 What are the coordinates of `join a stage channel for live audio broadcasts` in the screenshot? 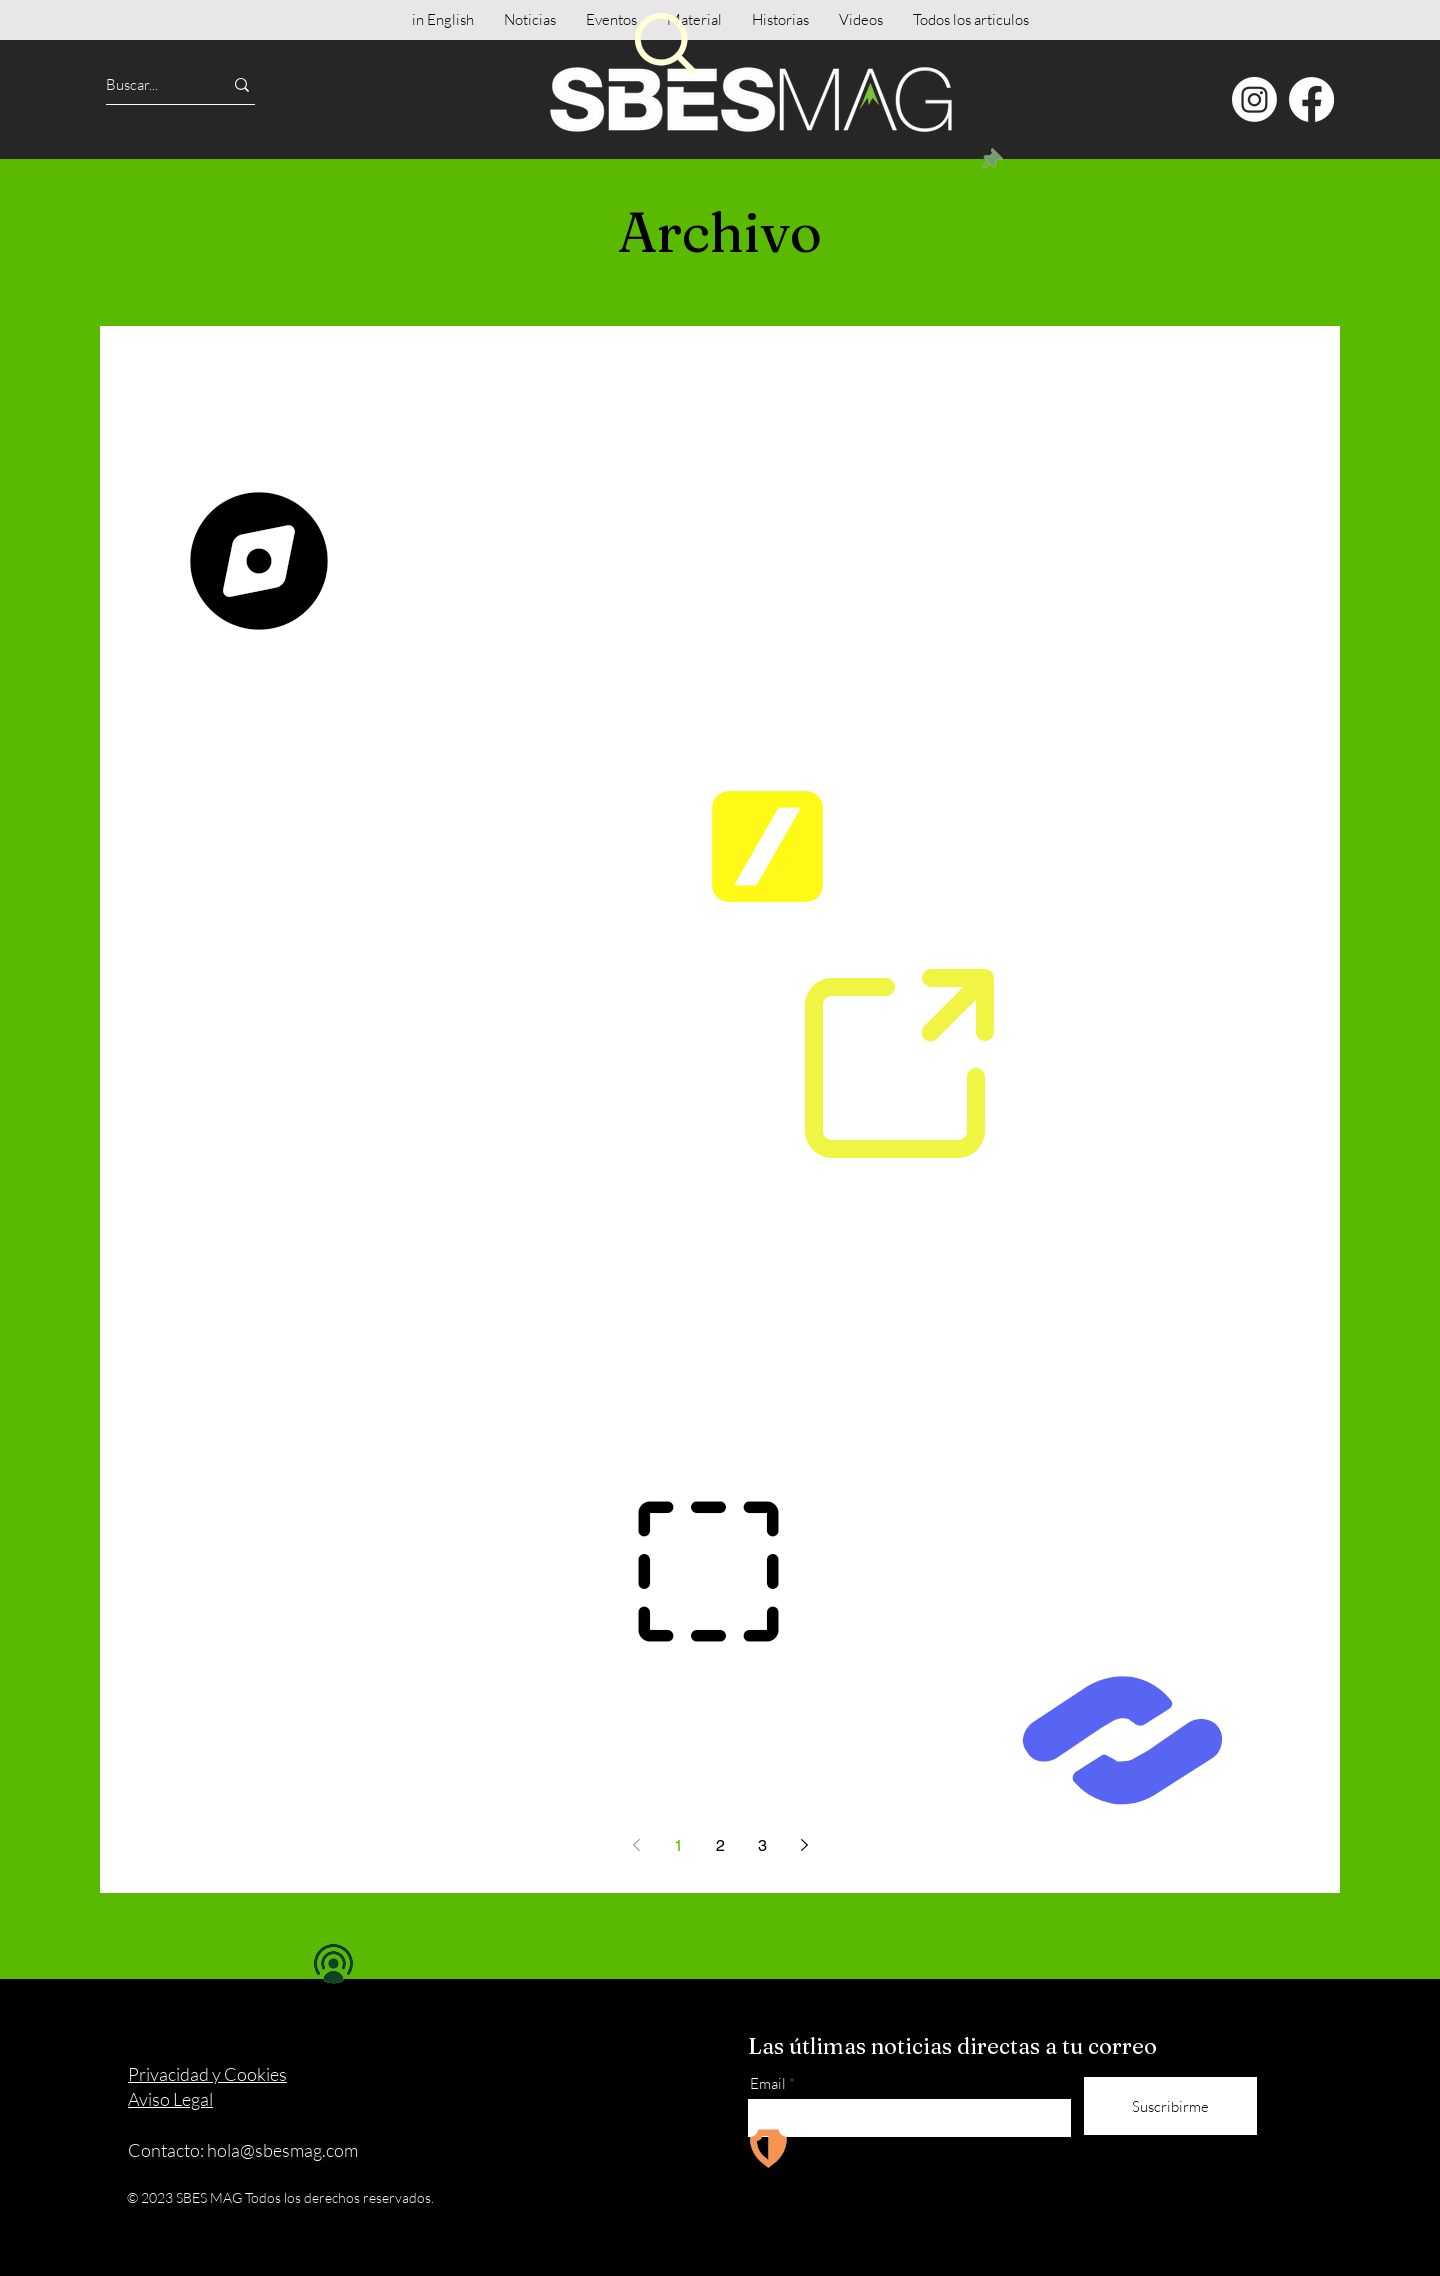 It's located at (333, 1963).